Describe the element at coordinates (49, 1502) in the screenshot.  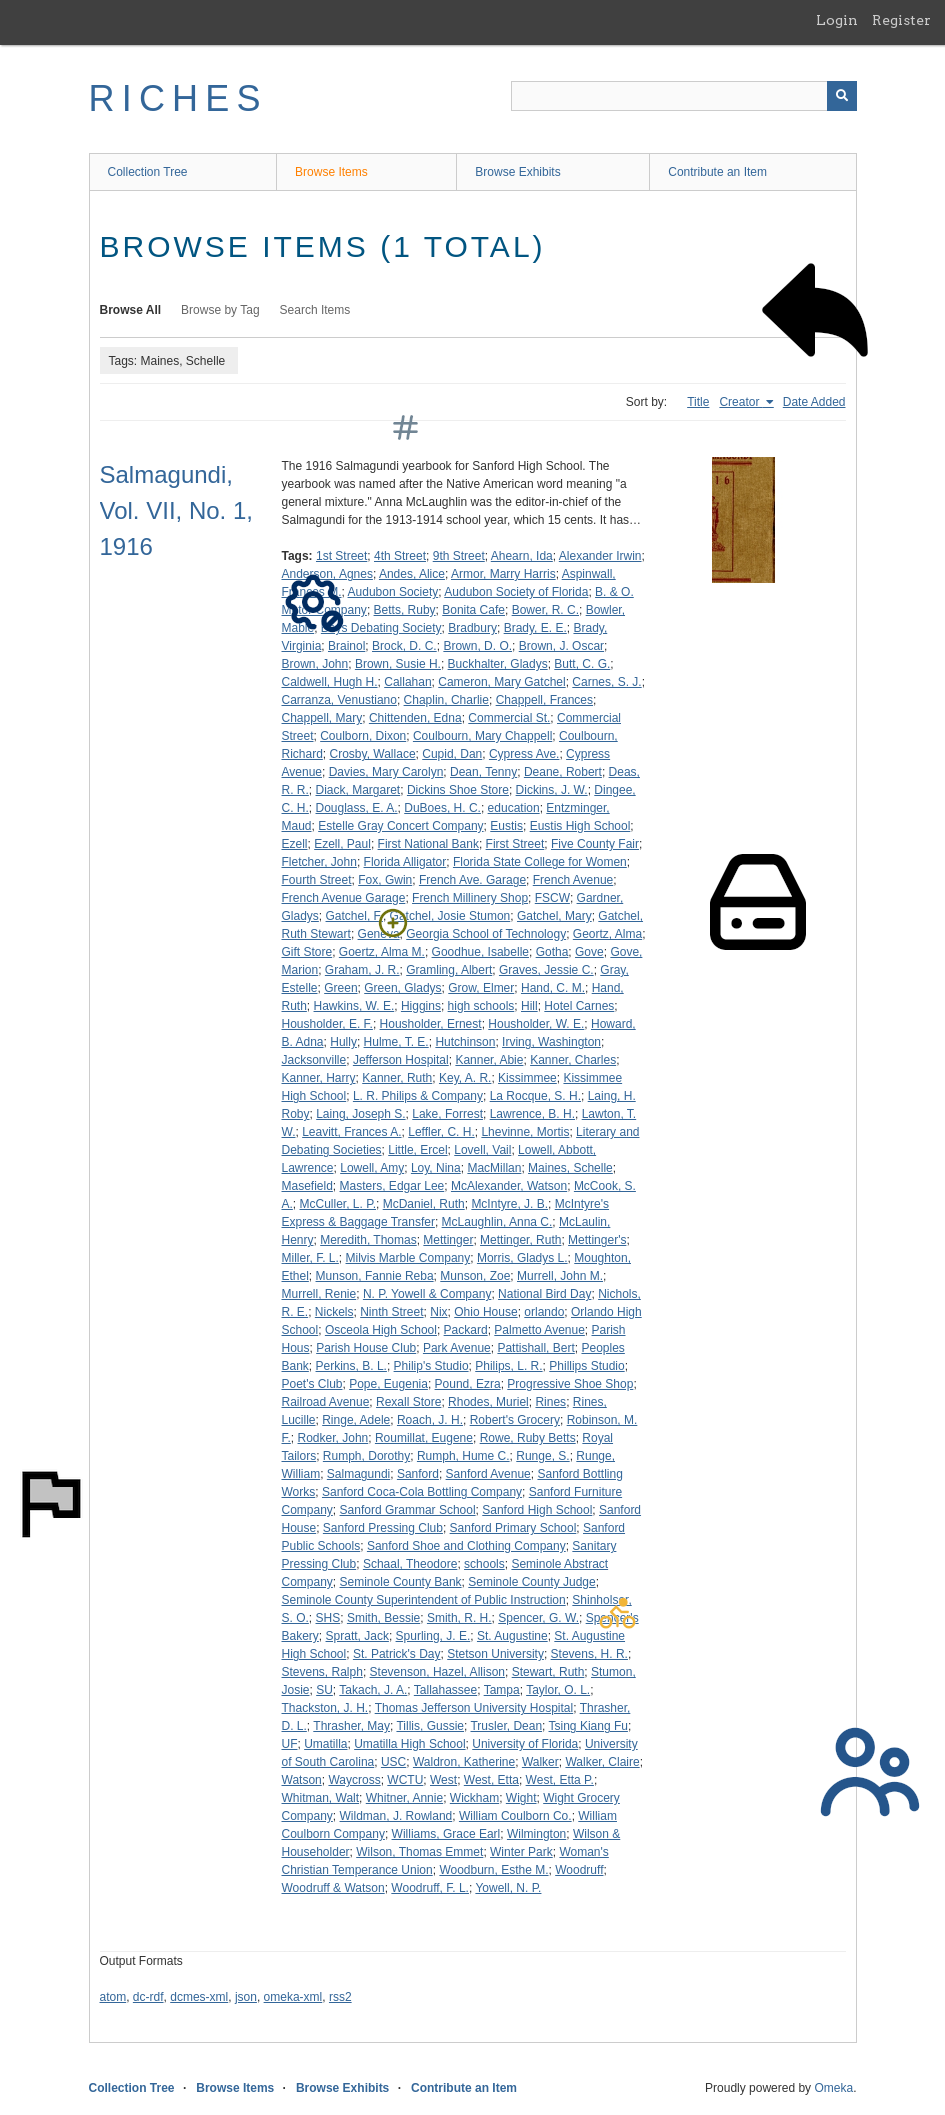
I see `flag or mark an item for follow-up` at that location.